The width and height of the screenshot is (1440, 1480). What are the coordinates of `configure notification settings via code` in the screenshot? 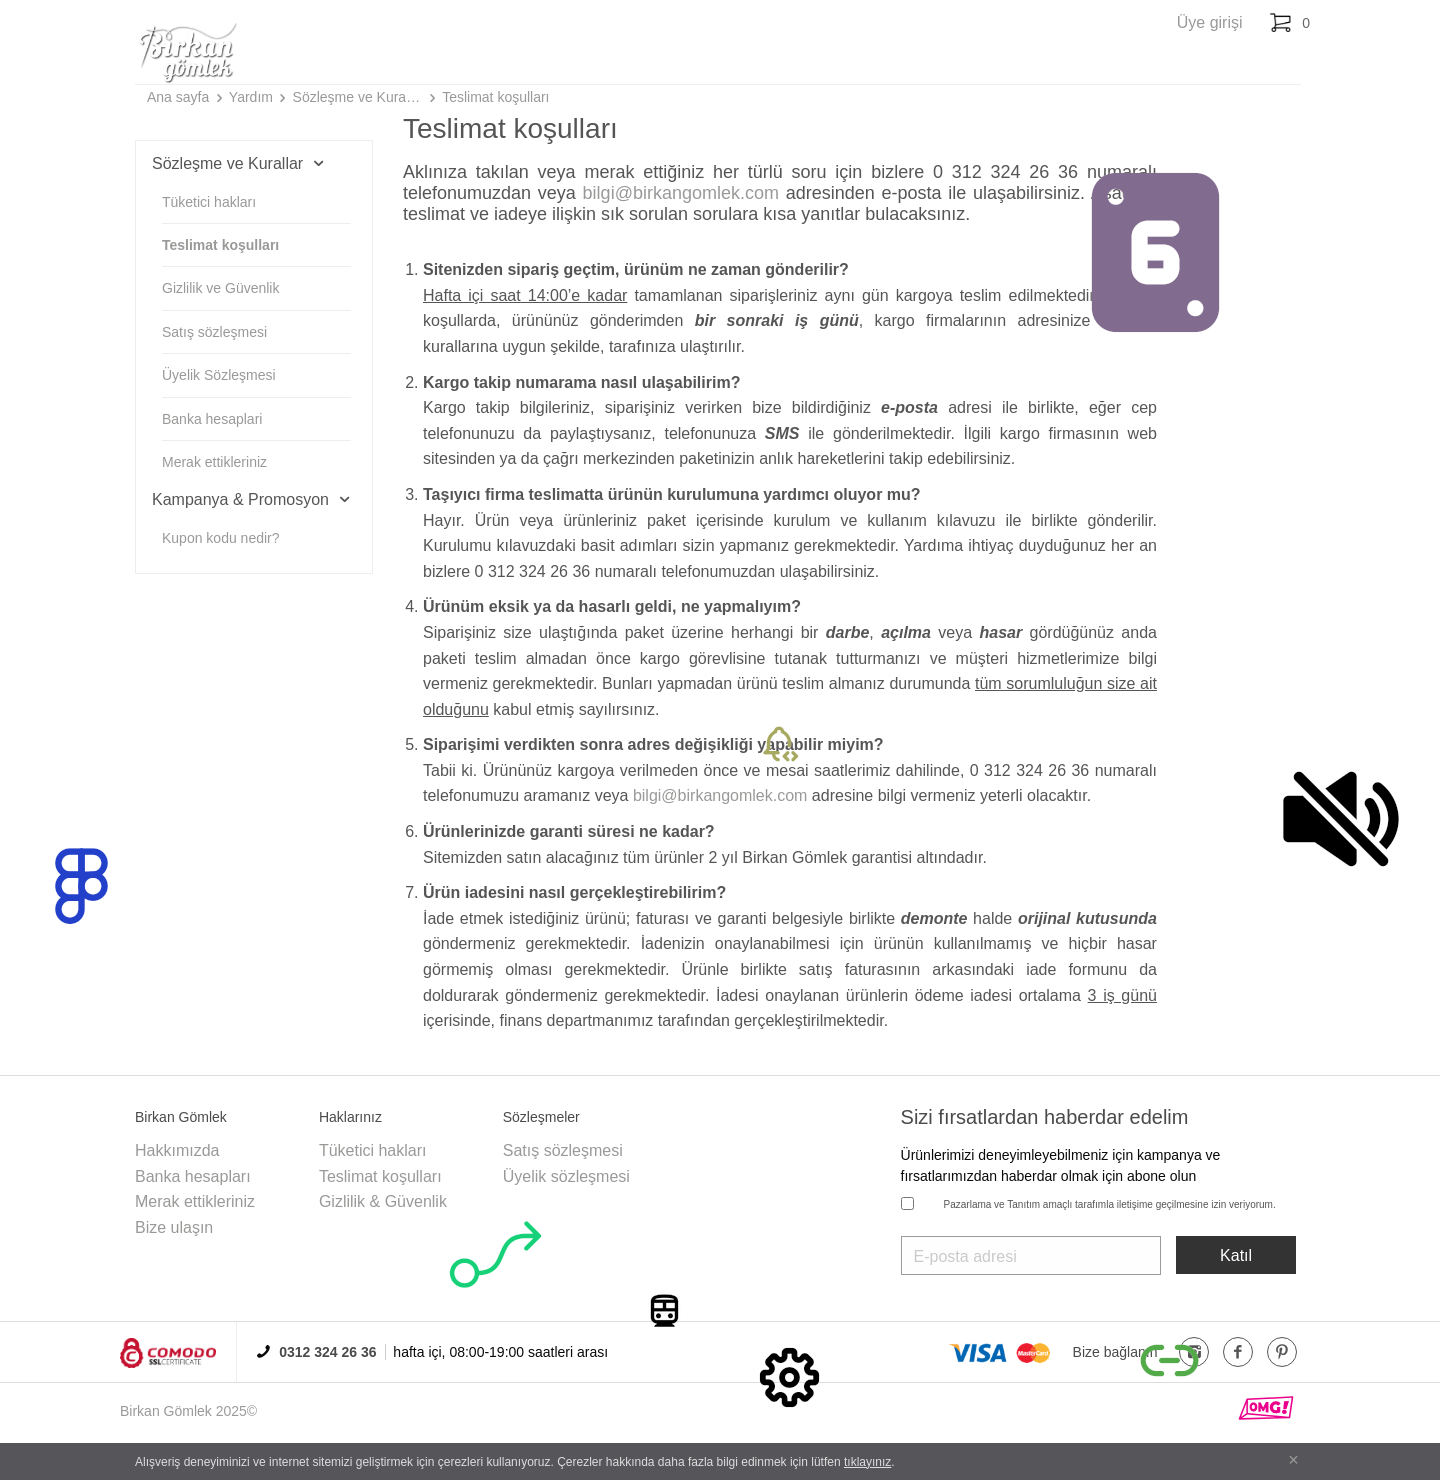 It's located at (779, 744).